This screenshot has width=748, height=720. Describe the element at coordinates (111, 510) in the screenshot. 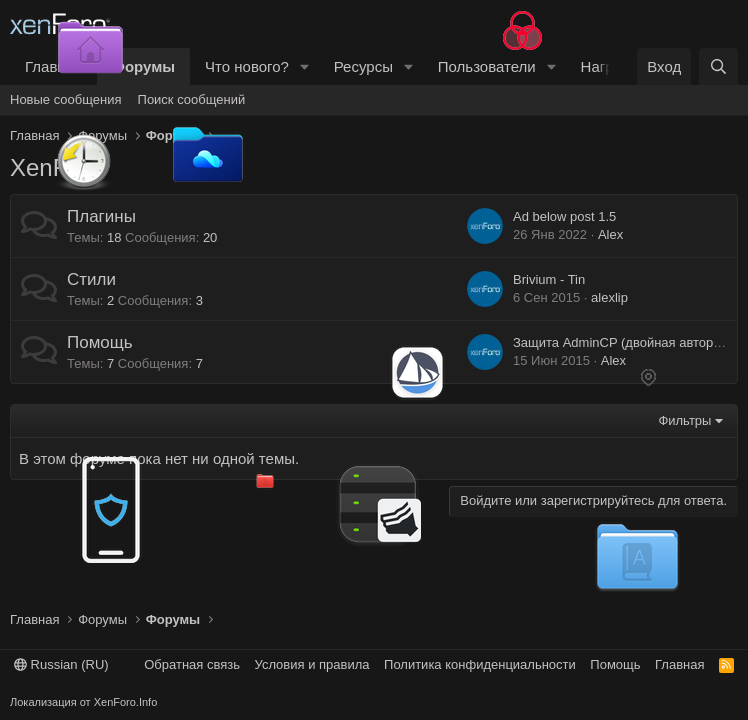

I see `indicates a trusted or verified device` at that location.